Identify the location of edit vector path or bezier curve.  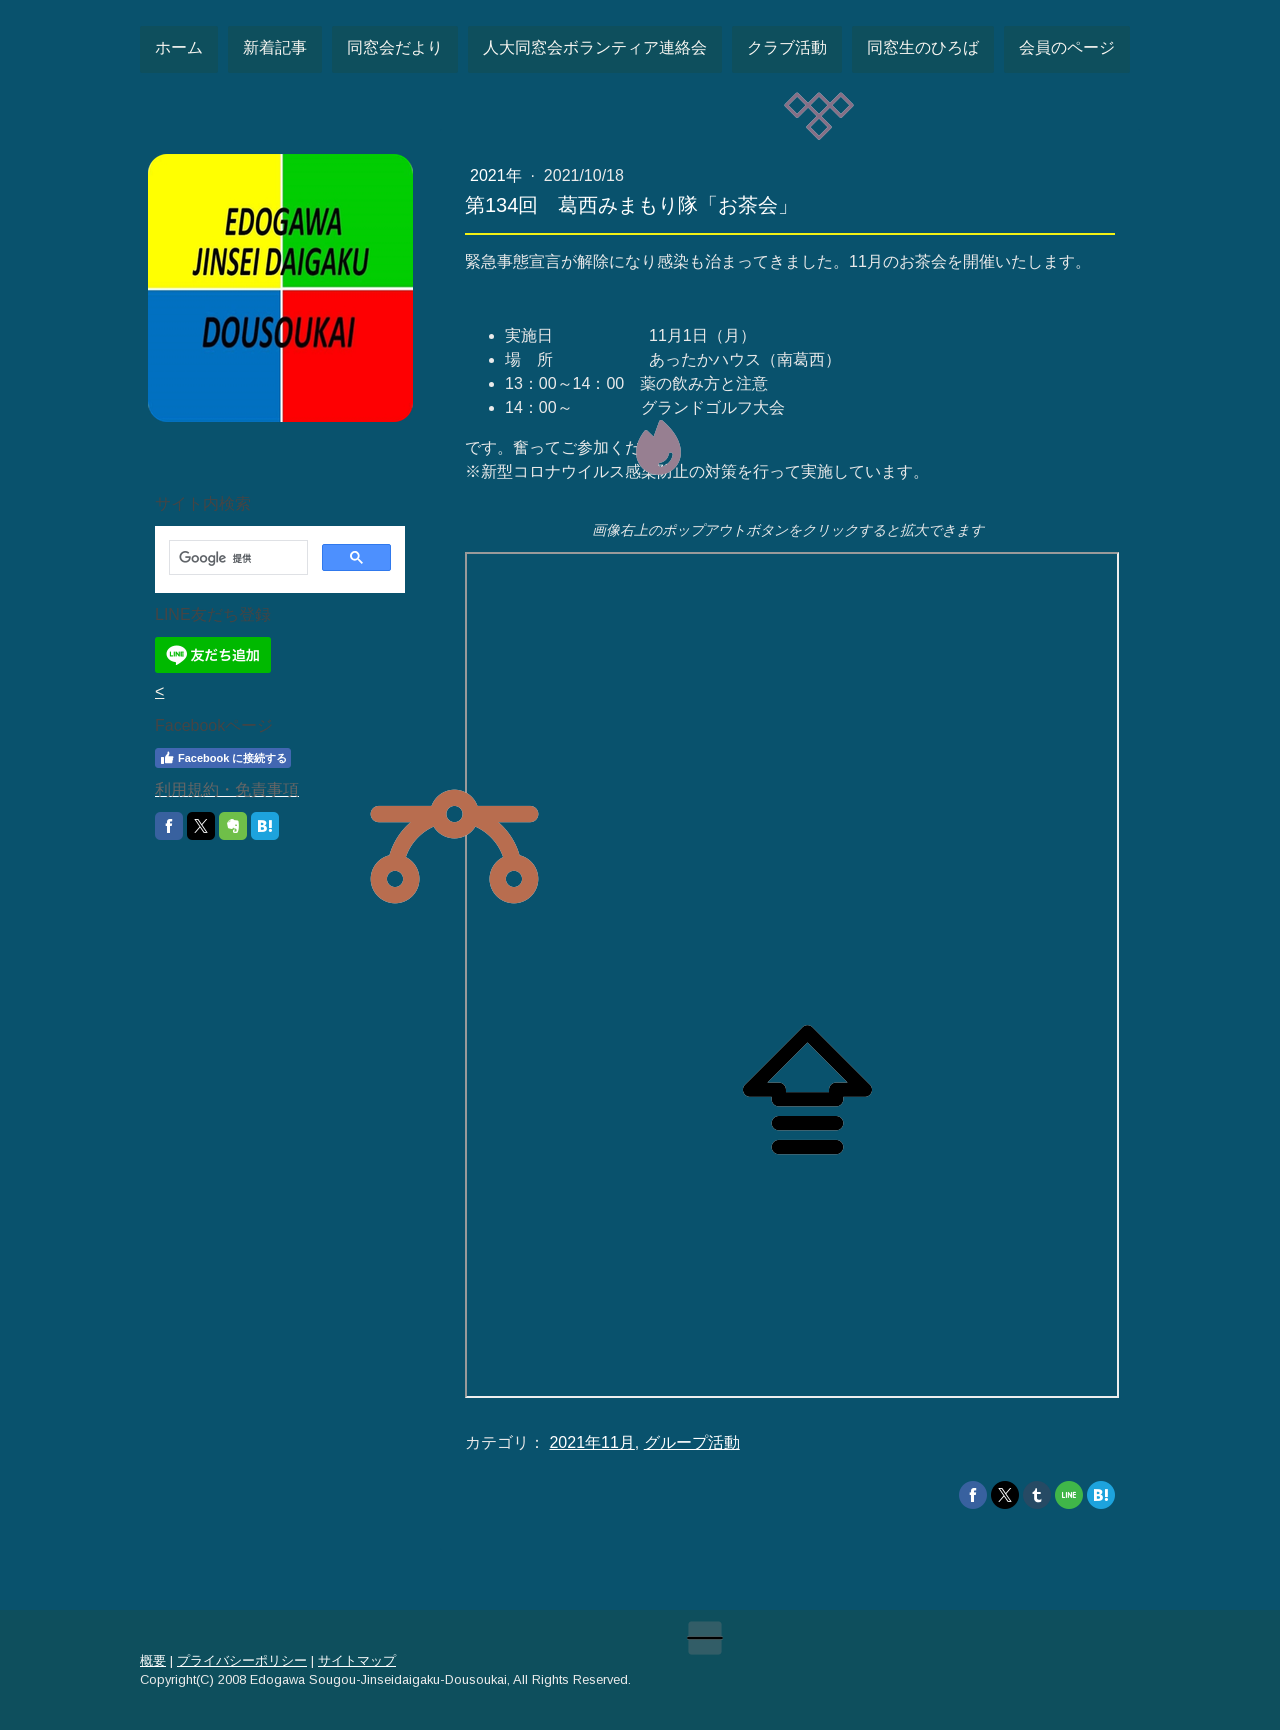
(454, 846).